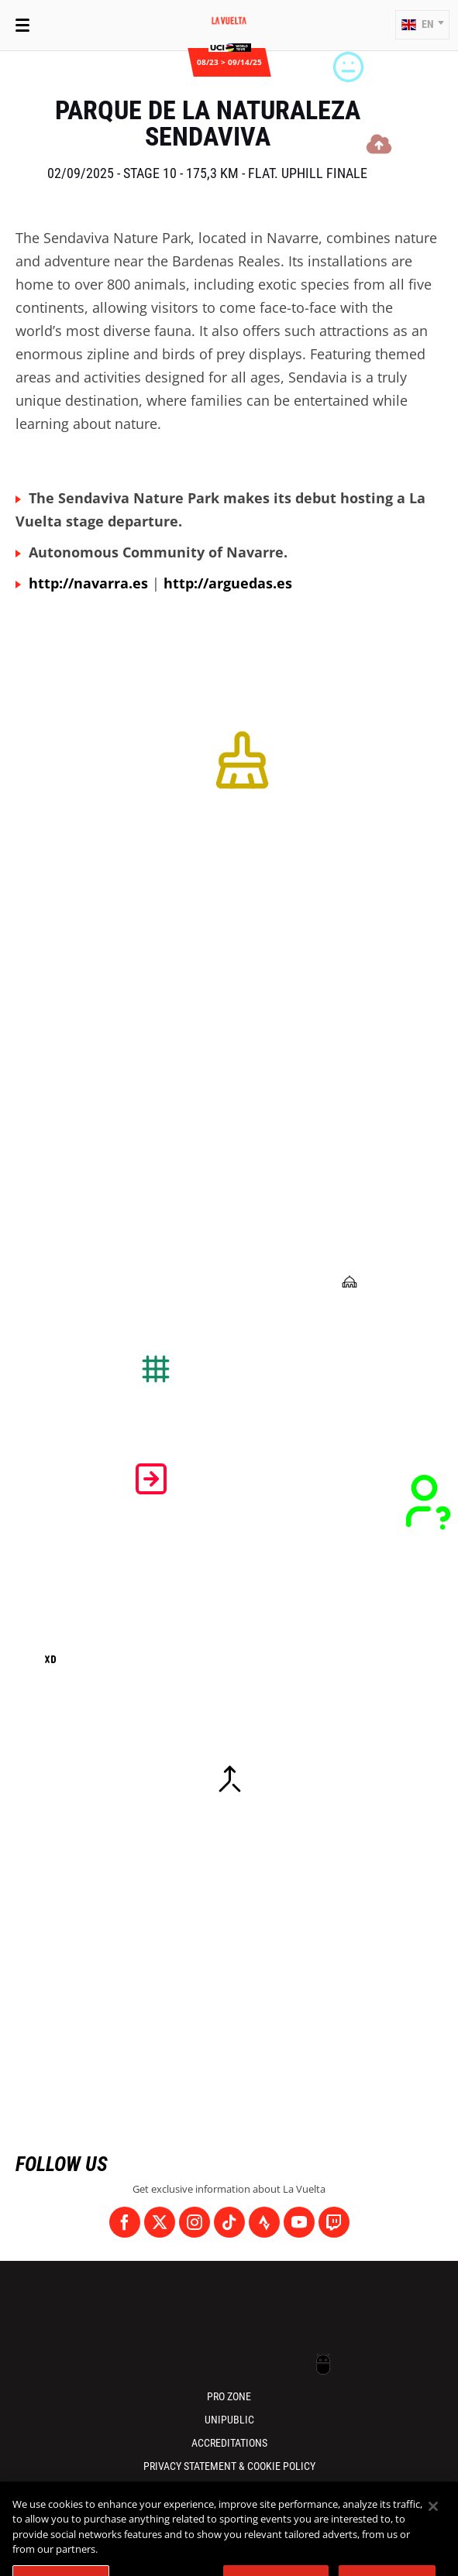 The width and height of the screenshot is (458, 2576). I want to click on upload file to cloud storage, so click(379, 144).